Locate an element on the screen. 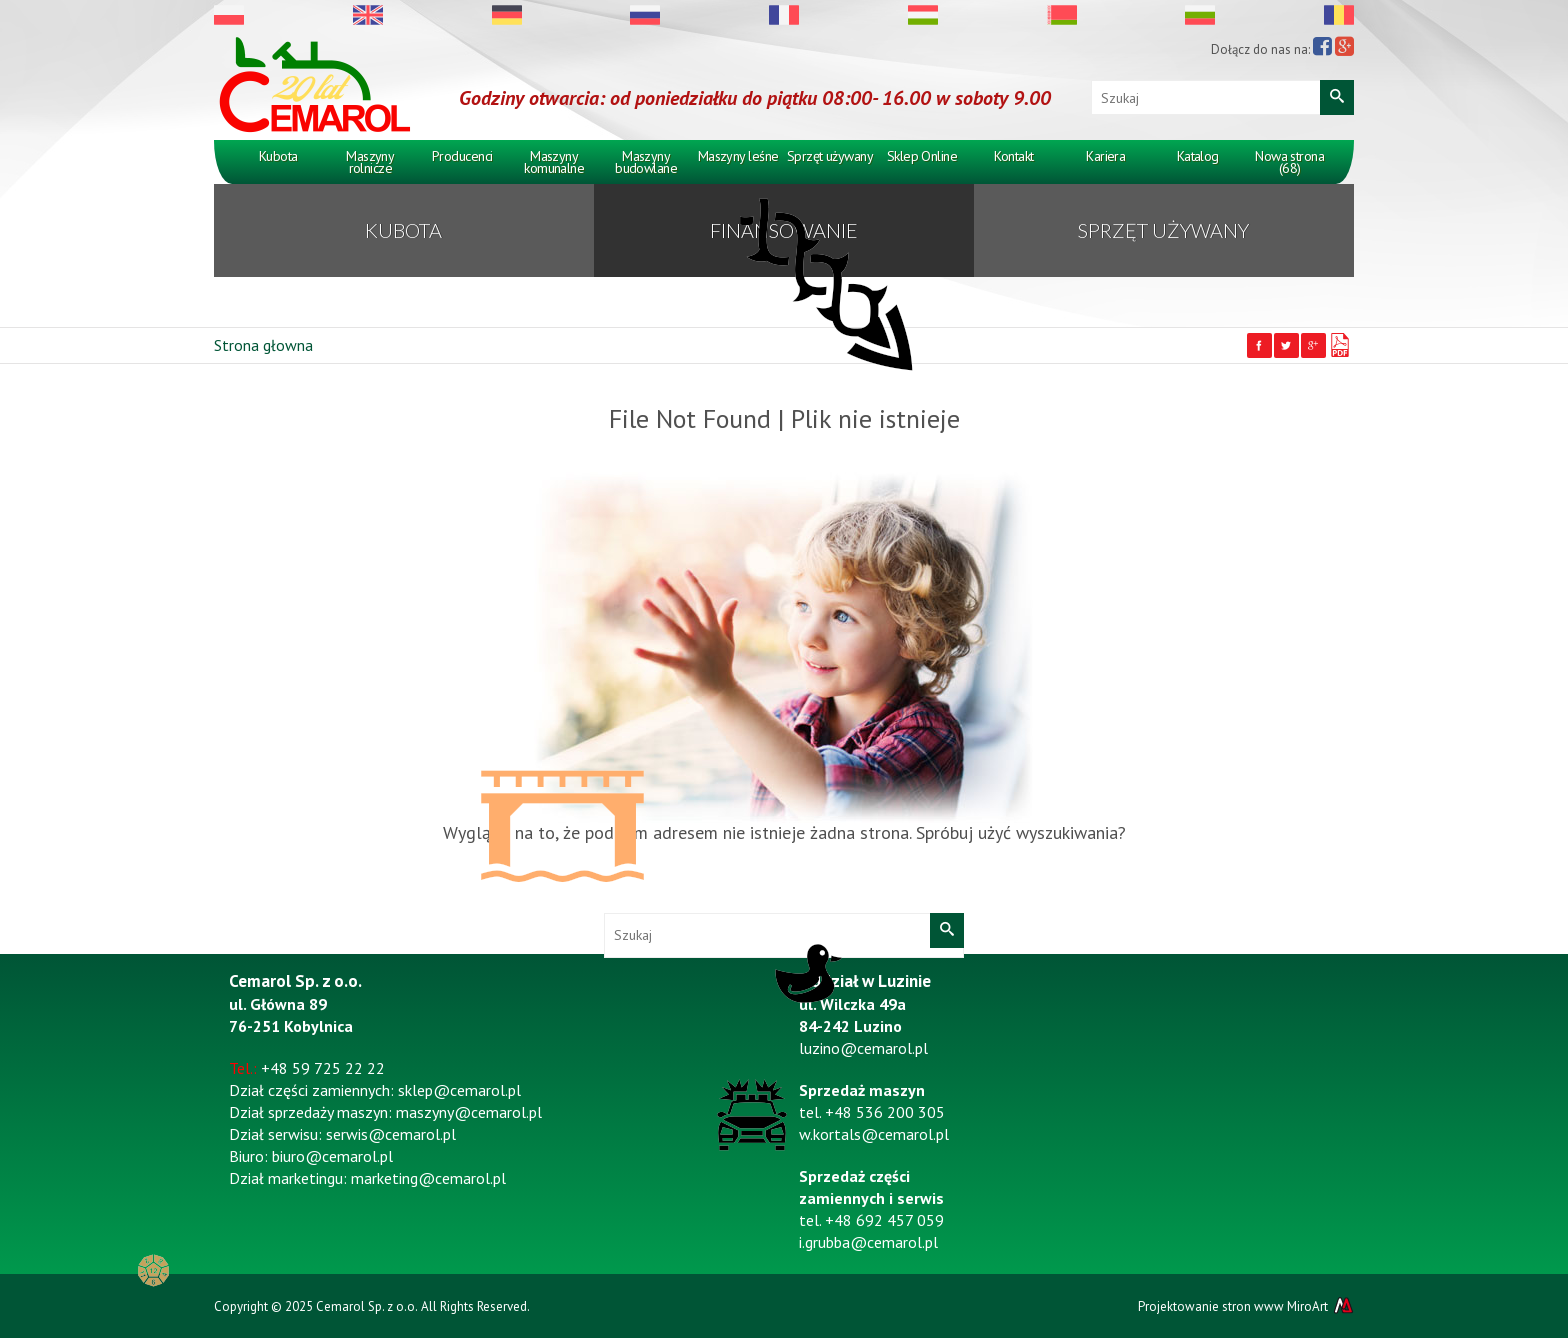 The height and width of the screenshot is (1338, 1568). select a thorn or vine-based attack ability is located at coordinates (826, 285).